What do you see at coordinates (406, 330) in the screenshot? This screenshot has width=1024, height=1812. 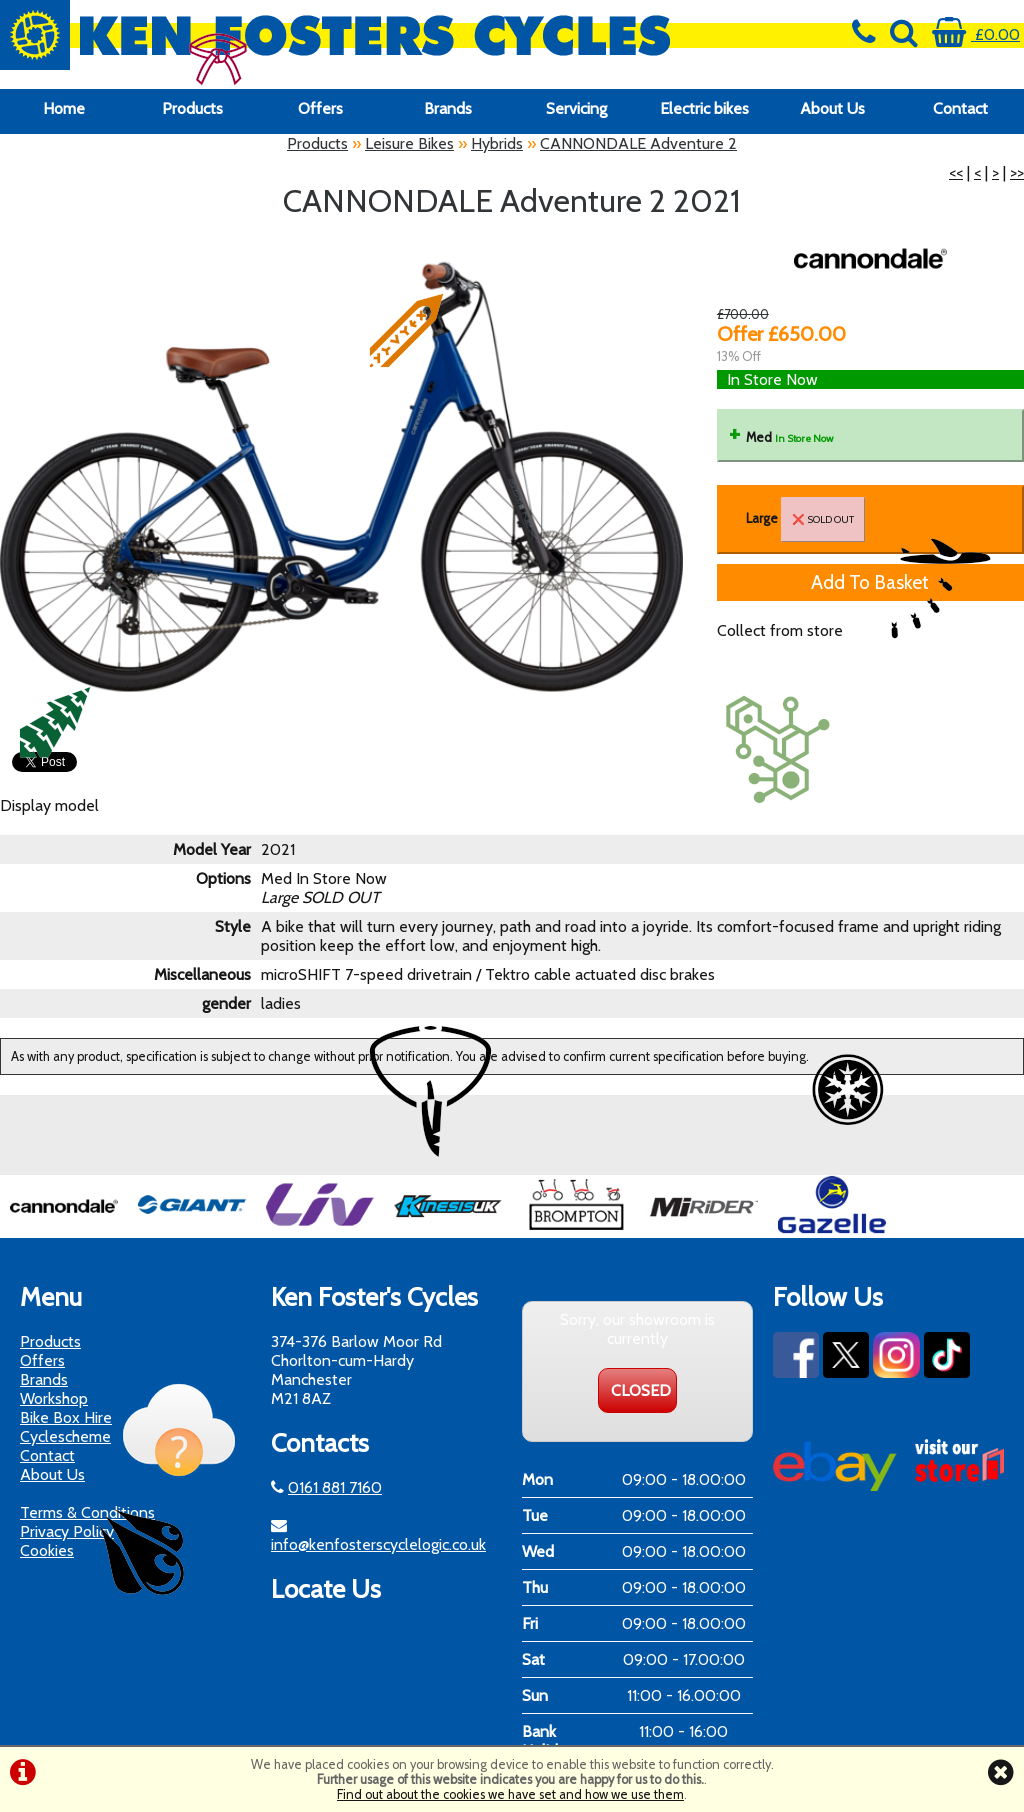 I see `equip a magical or enchanted weapon` at bounding box center [406, 330].